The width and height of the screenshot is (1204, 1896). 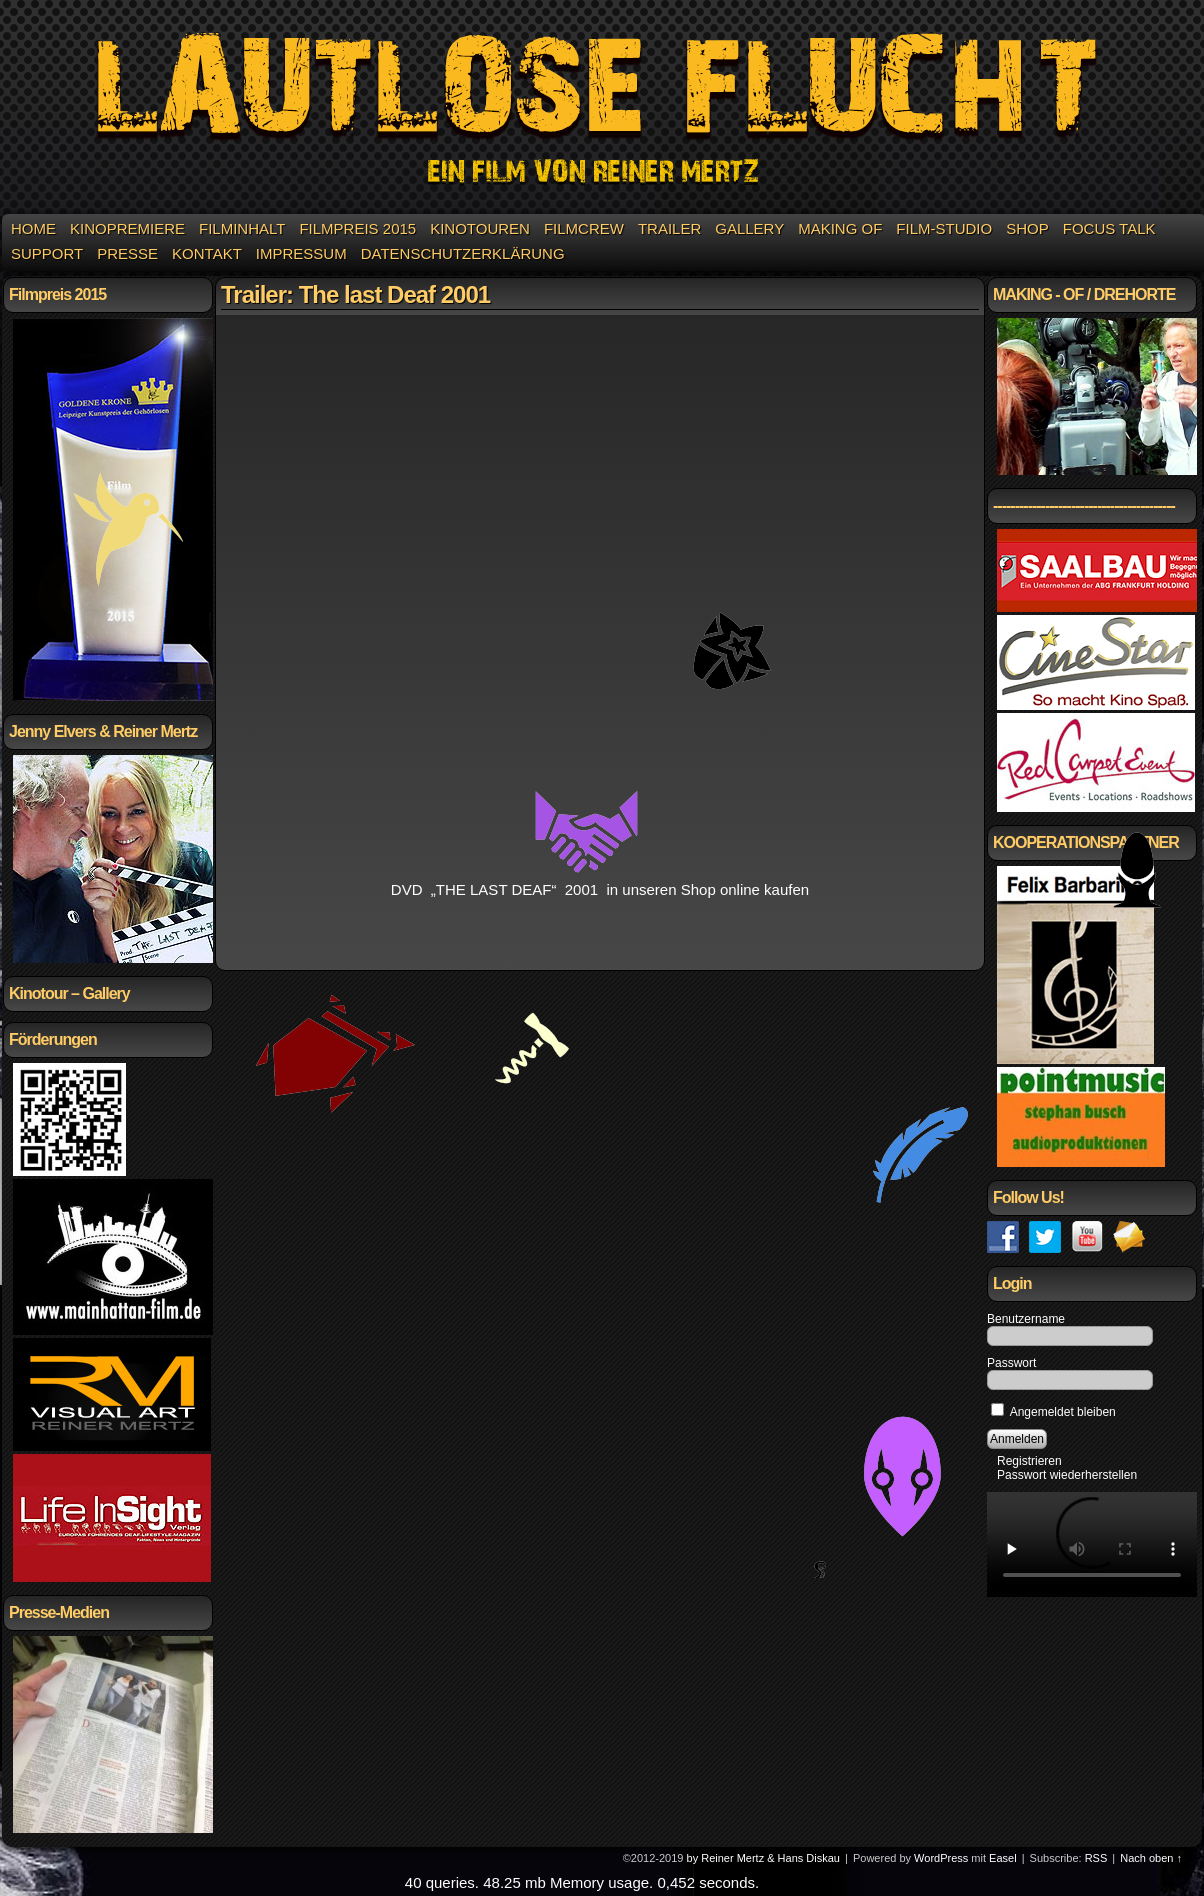 I want to click on select egg pod vehicle or transport, so click(x=1137, y=870).